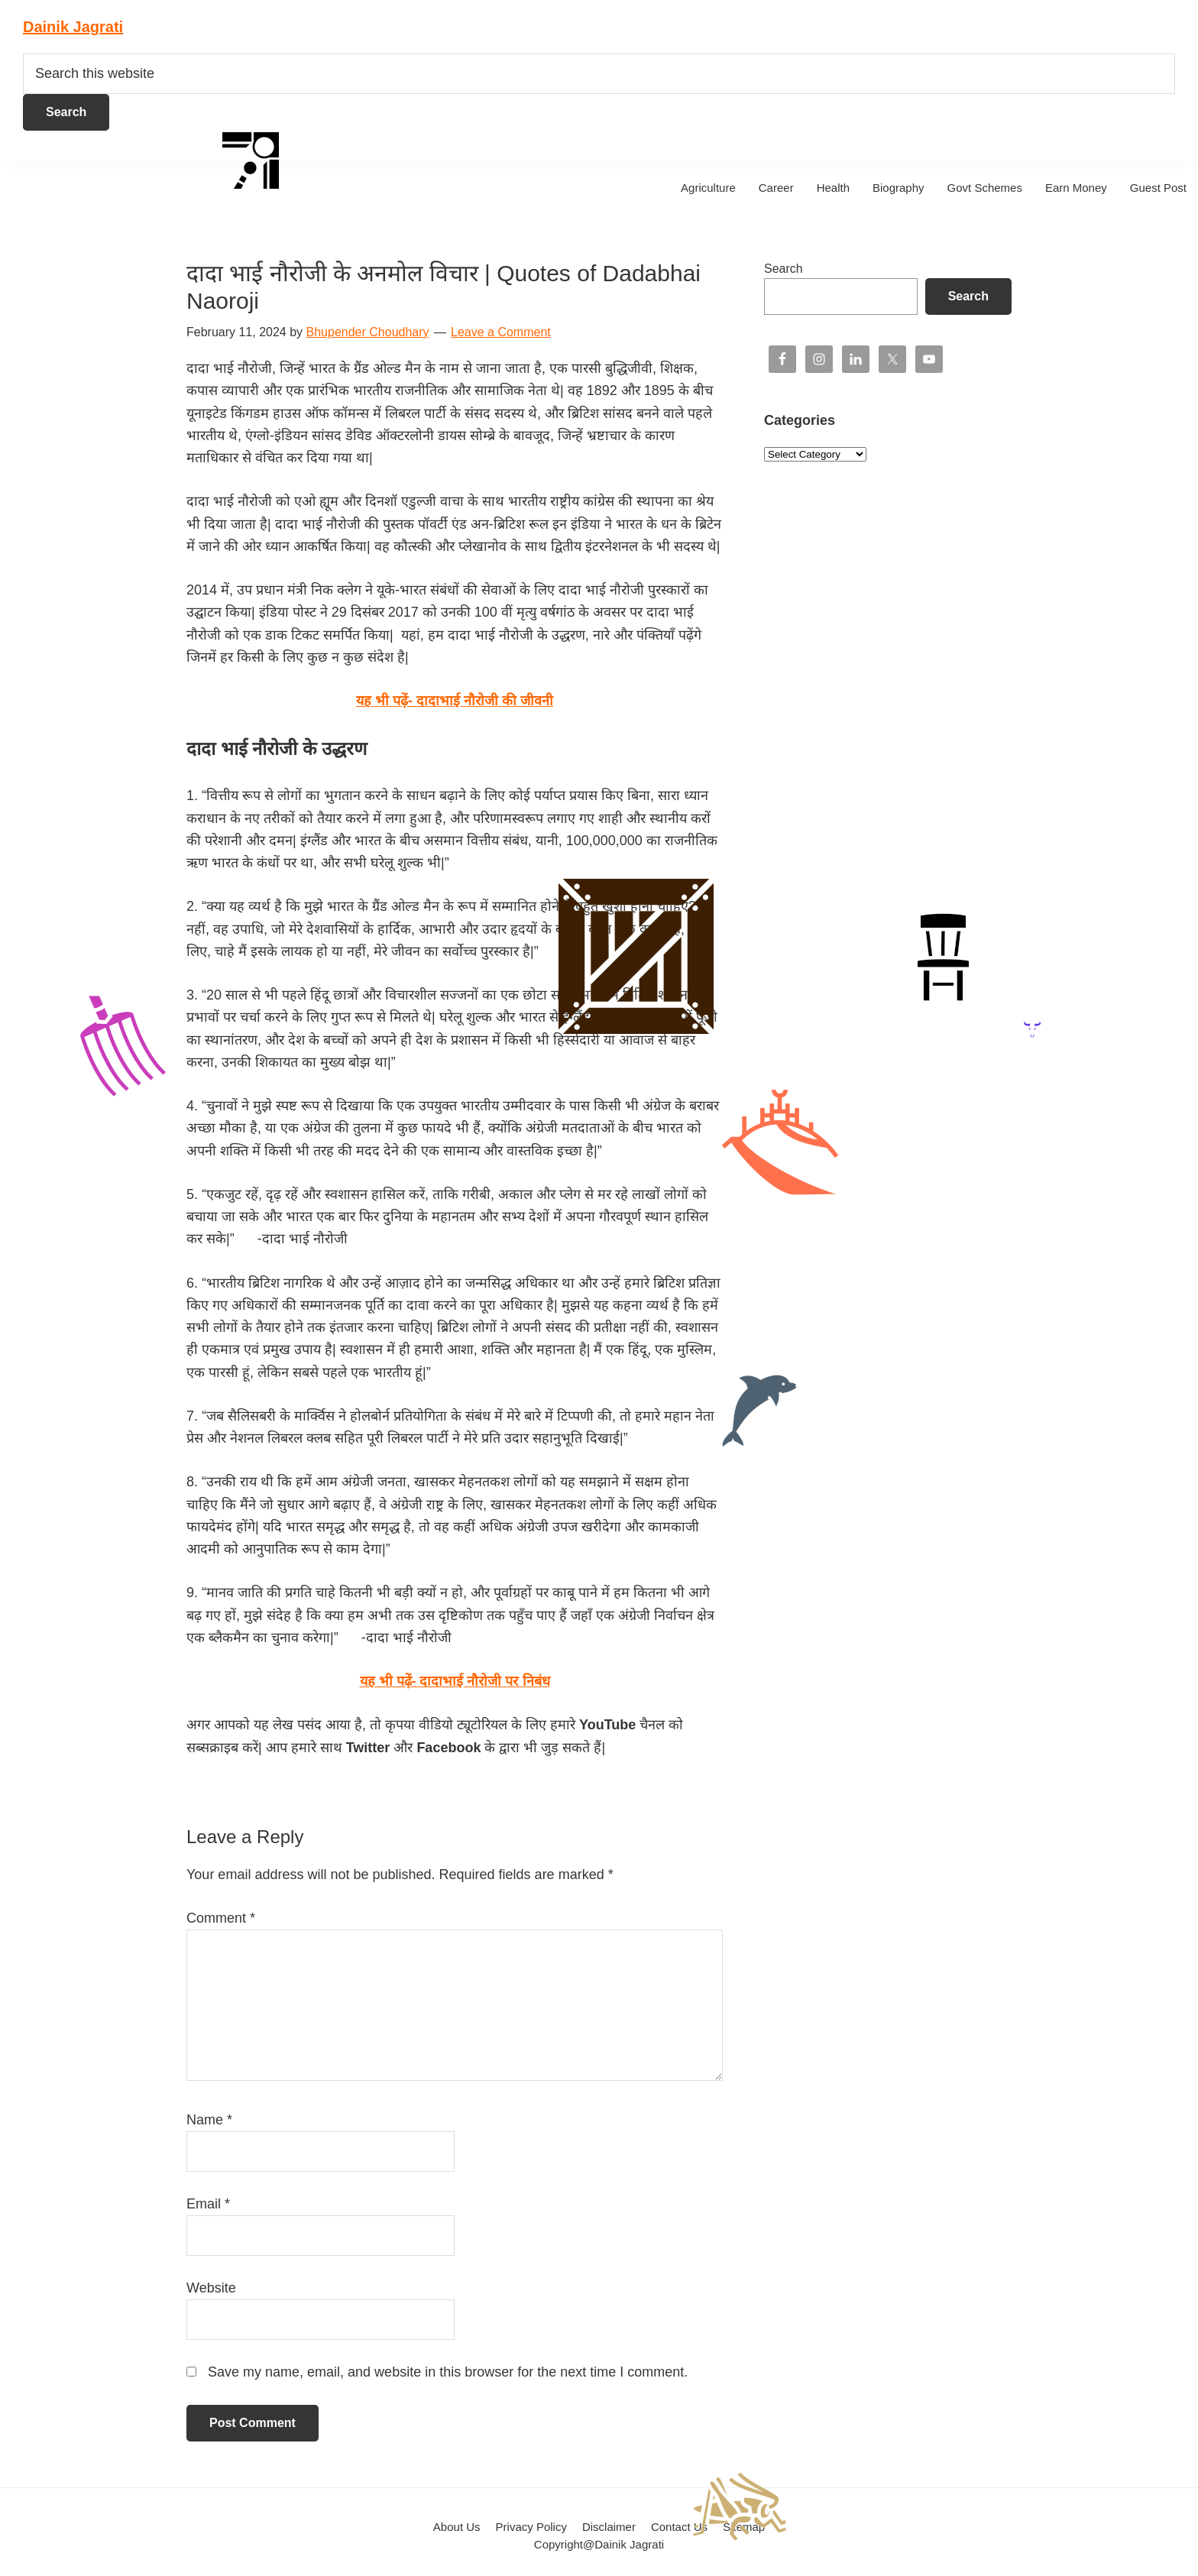  I want to click on represents a bull or taurus zodiac sign, so click(1032, 1029).